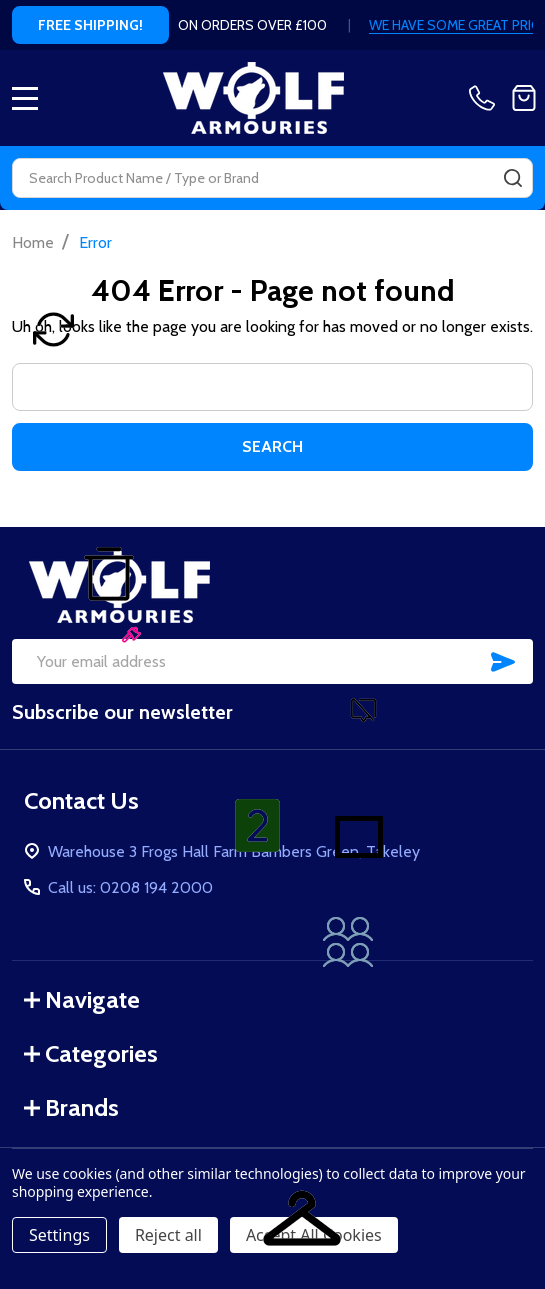 The image size is (545, 1289). What do you see at coordinates (348, 942) in the screenshot?
I see `view all team members` at bounding box center [348, 942].